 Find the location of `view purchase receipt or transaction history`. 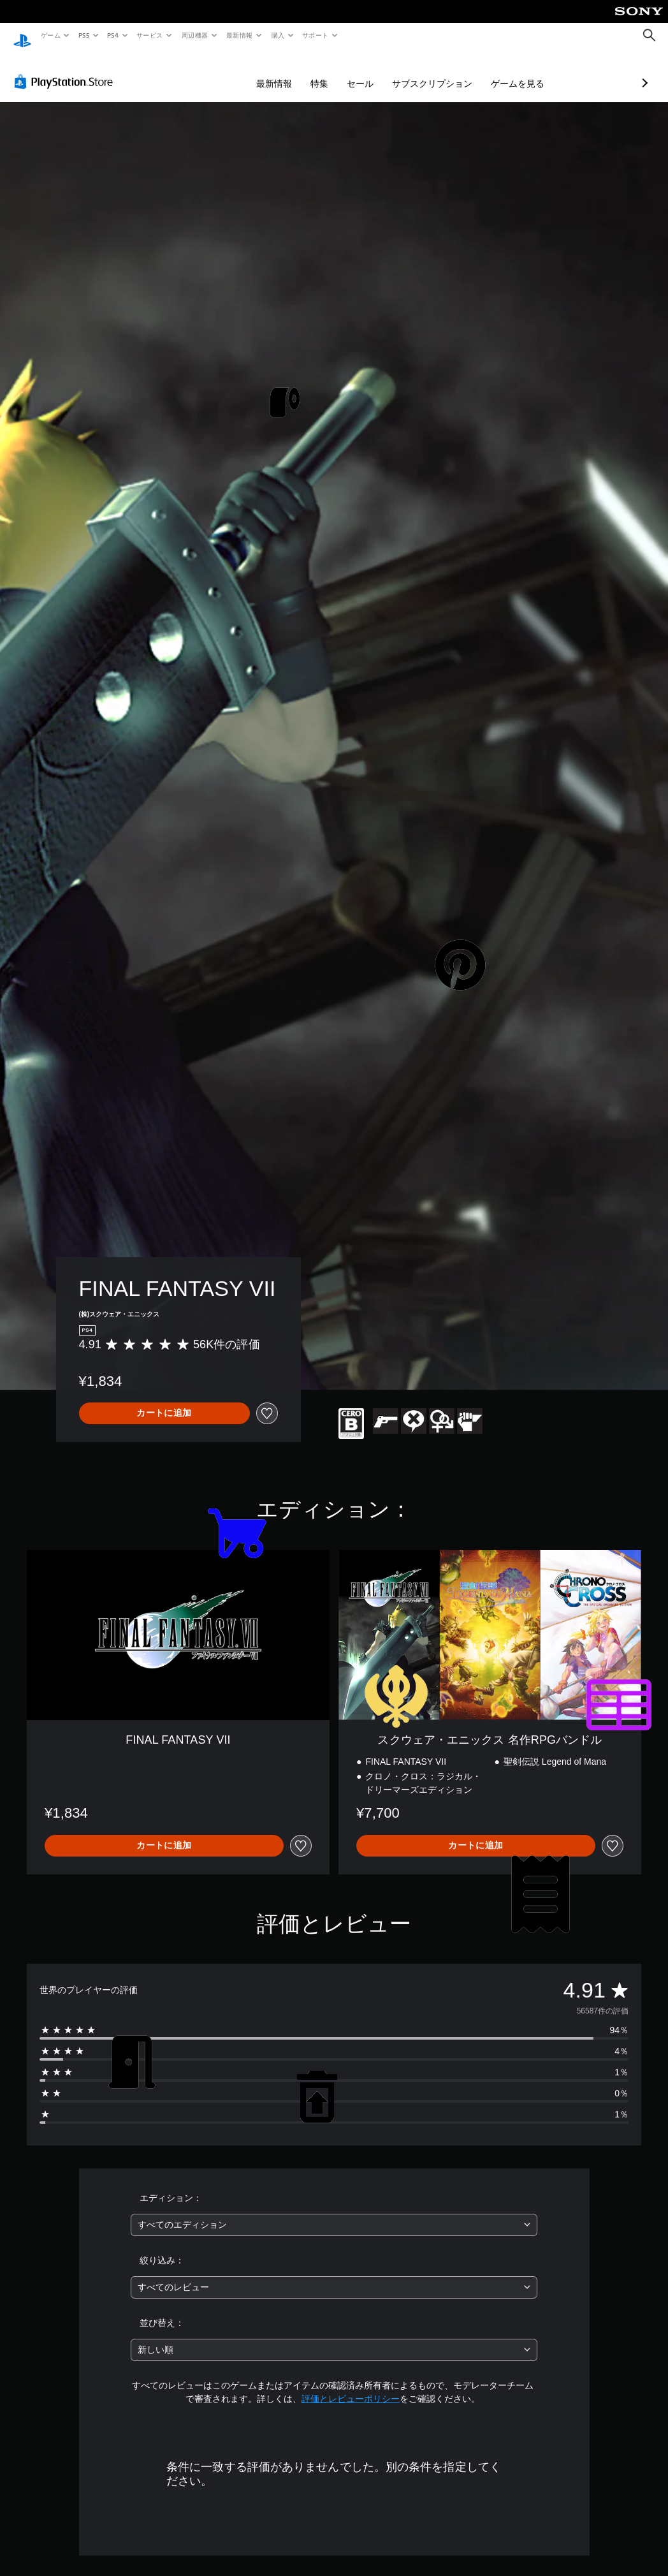

view purchase receipt or transaction history is located at coordinates (541, 1894).